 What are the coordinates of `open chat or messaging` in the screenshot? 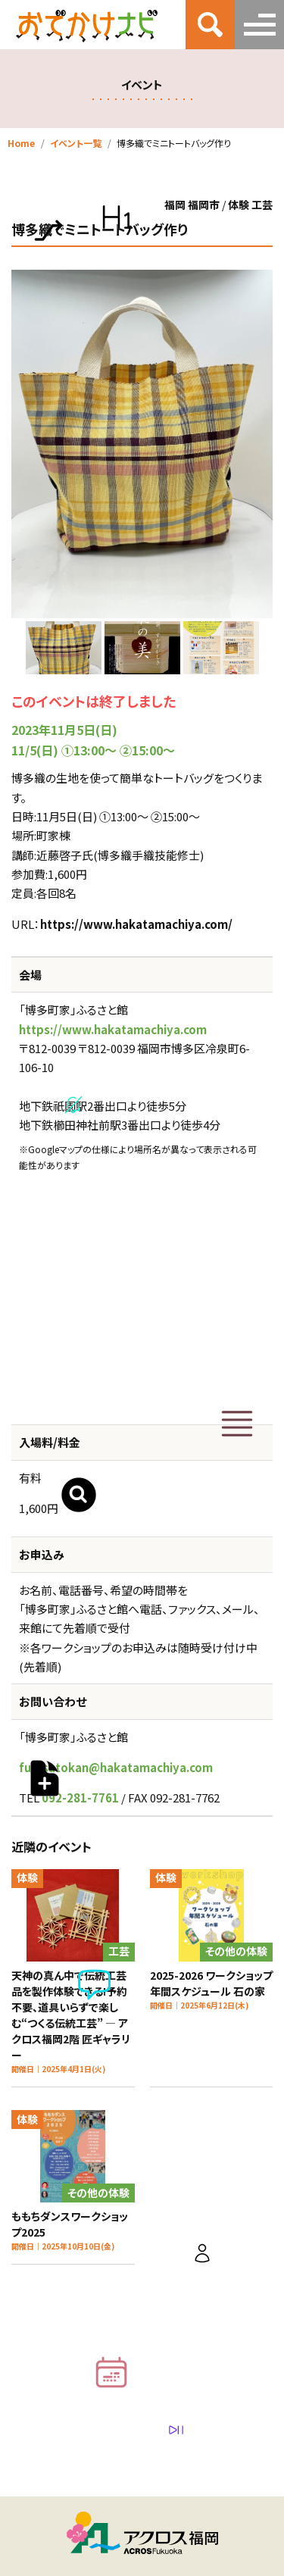 It's located at (94, 1984).